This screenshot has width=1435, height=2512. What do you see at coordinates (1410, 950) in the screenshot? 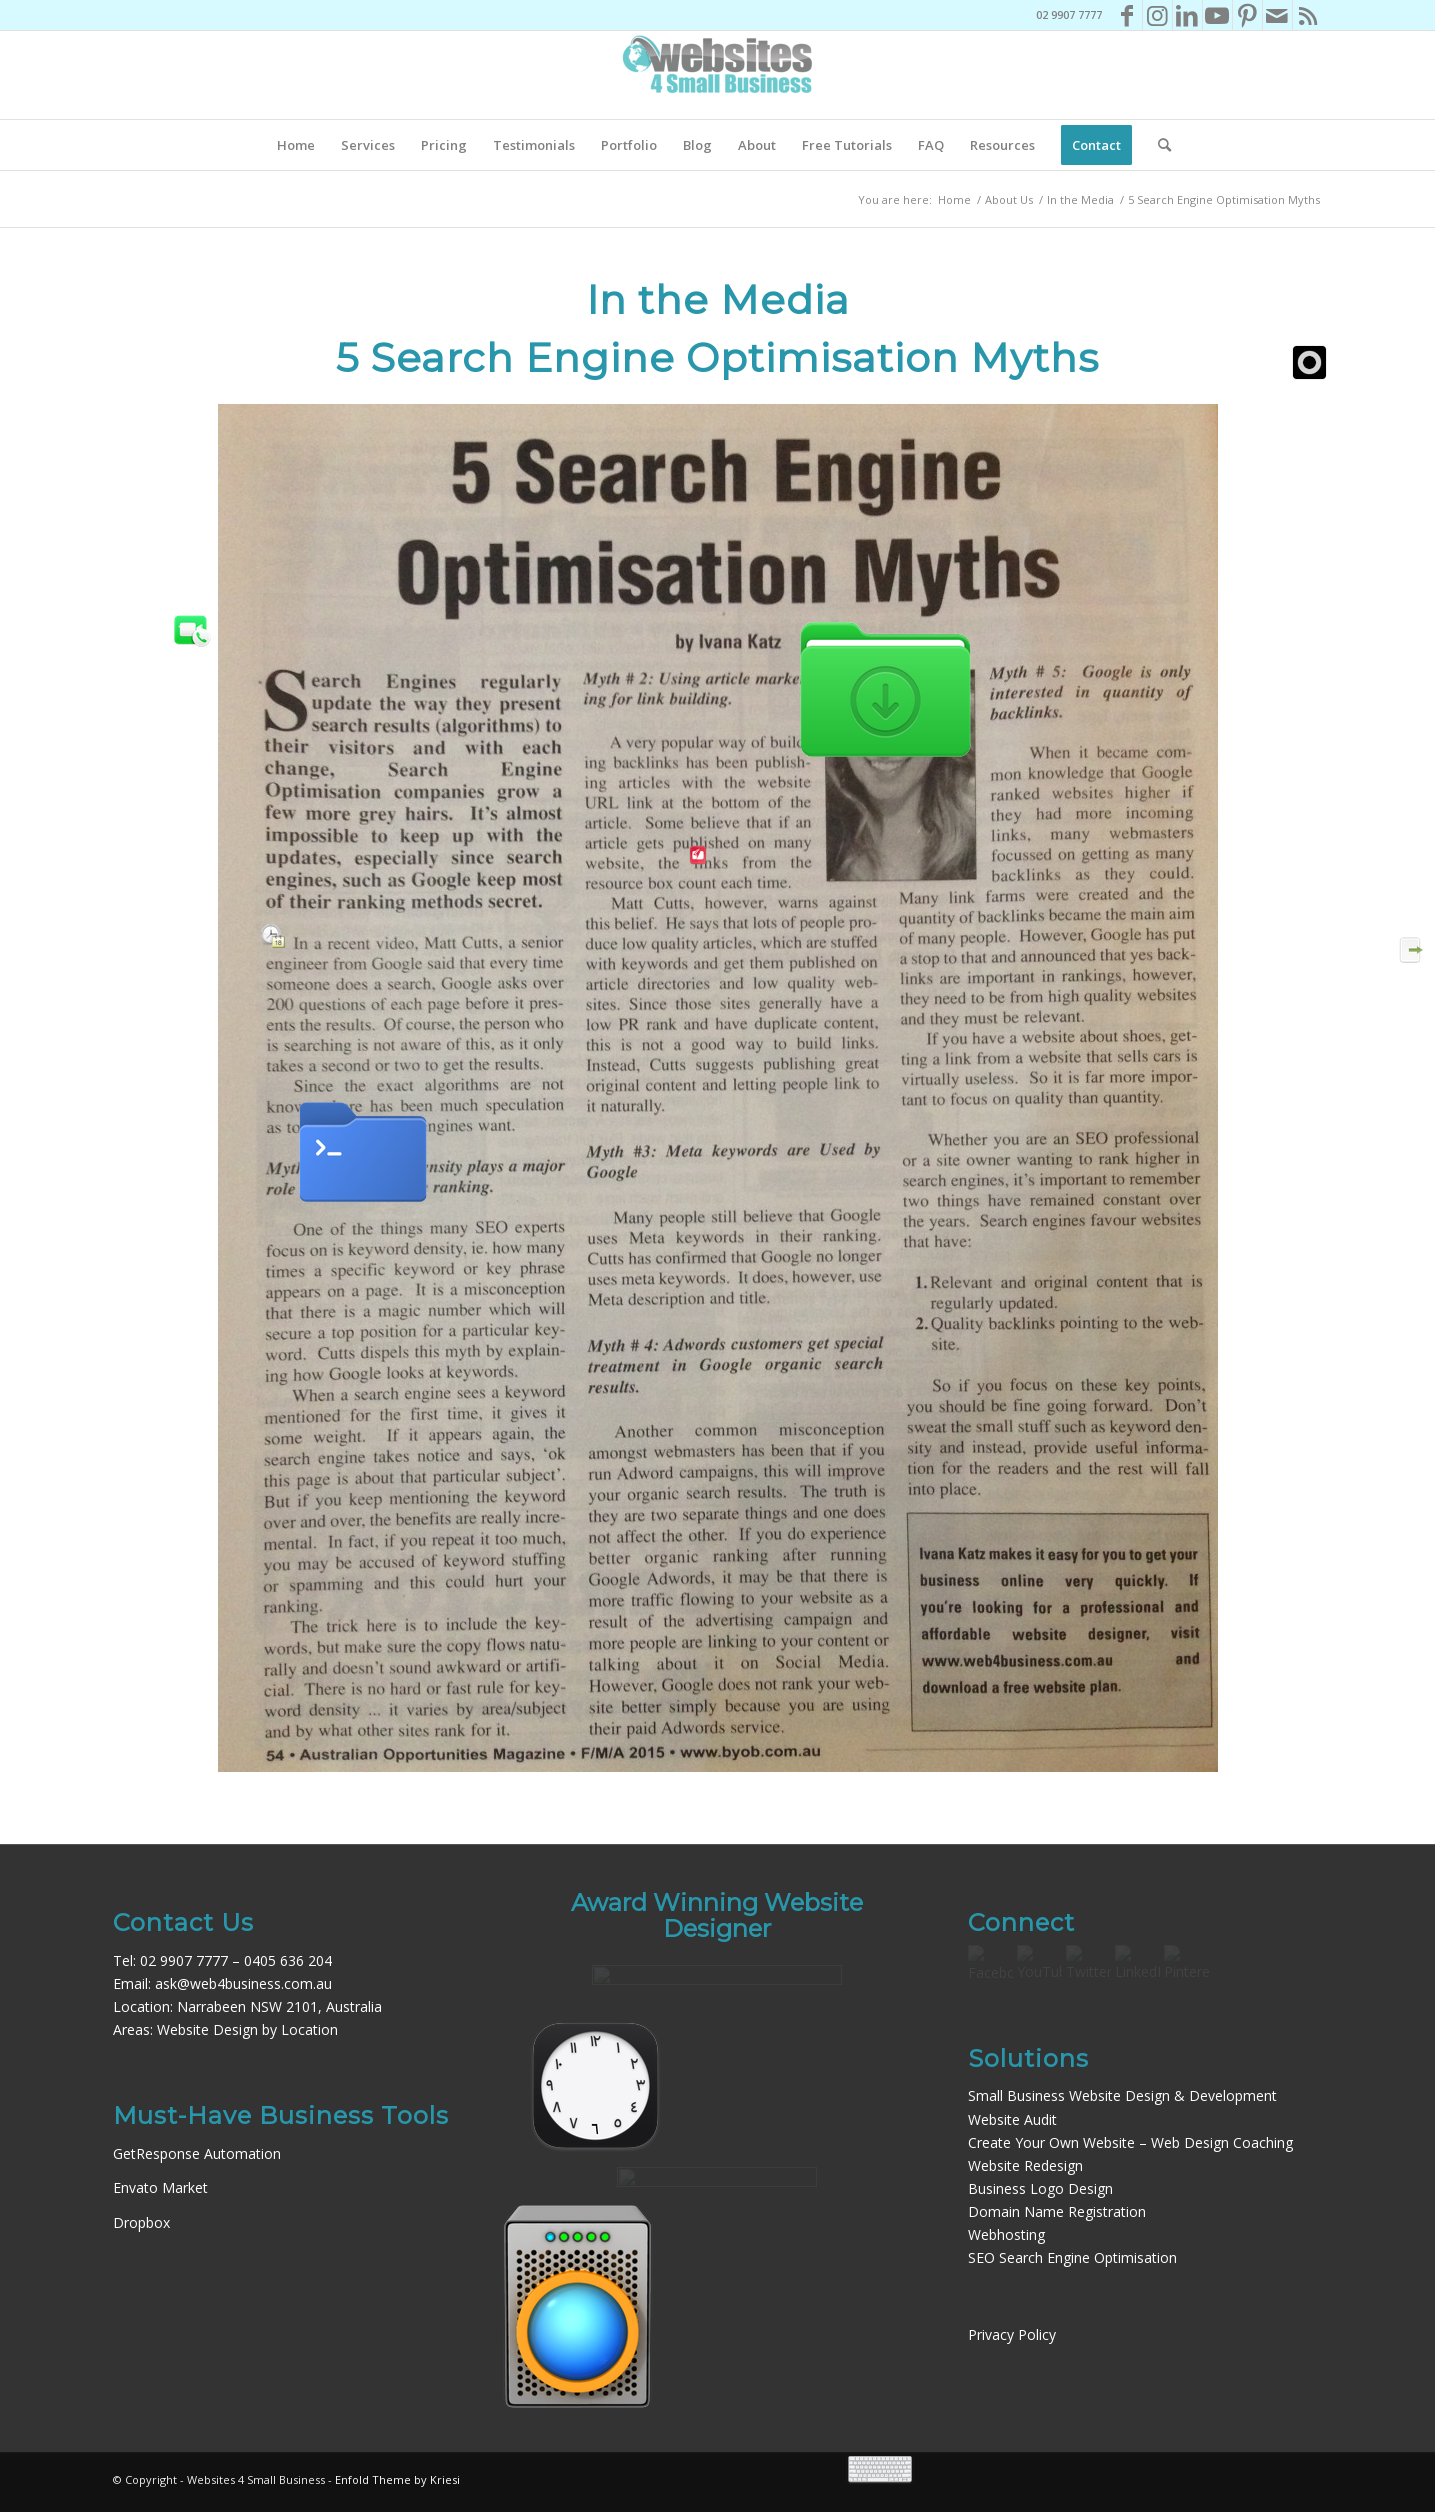
I see `export document to another location` at bounding box center [1410, 950].